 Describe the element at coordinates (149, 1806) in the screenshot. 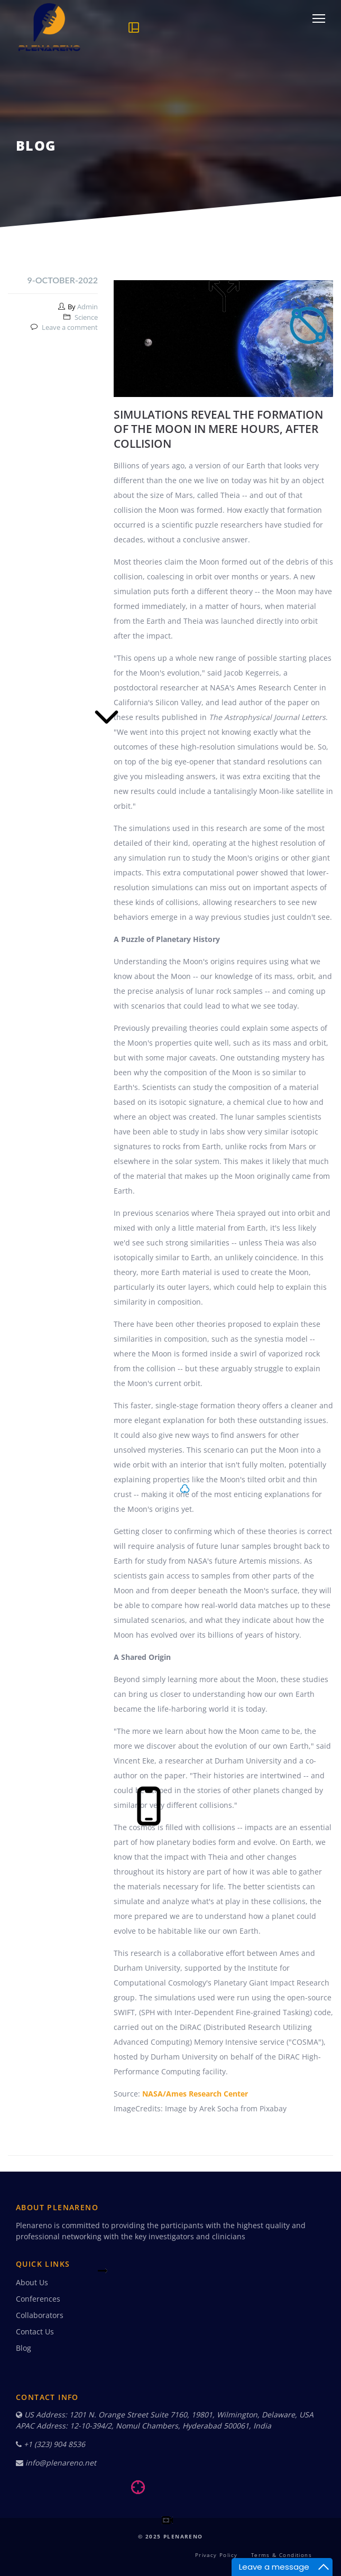

I see `access mobile device settings` at that location.